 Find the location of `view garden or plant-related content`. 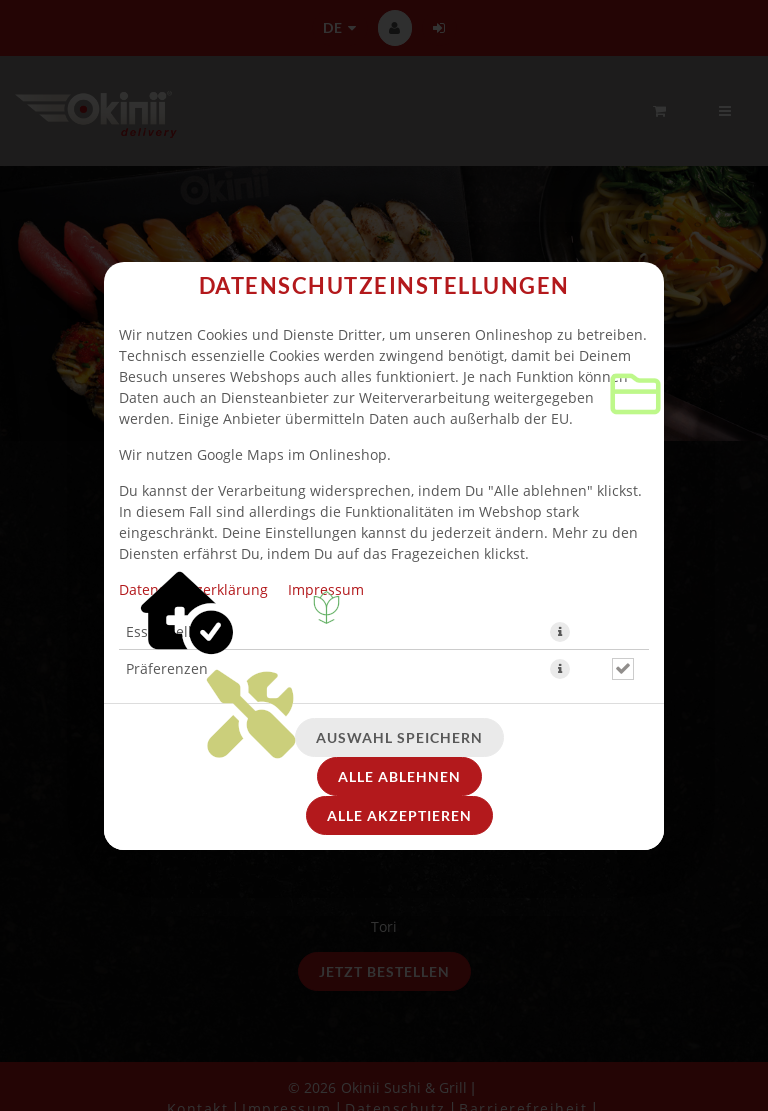

view garden or plant-related content is located at coordinates (326, 607).